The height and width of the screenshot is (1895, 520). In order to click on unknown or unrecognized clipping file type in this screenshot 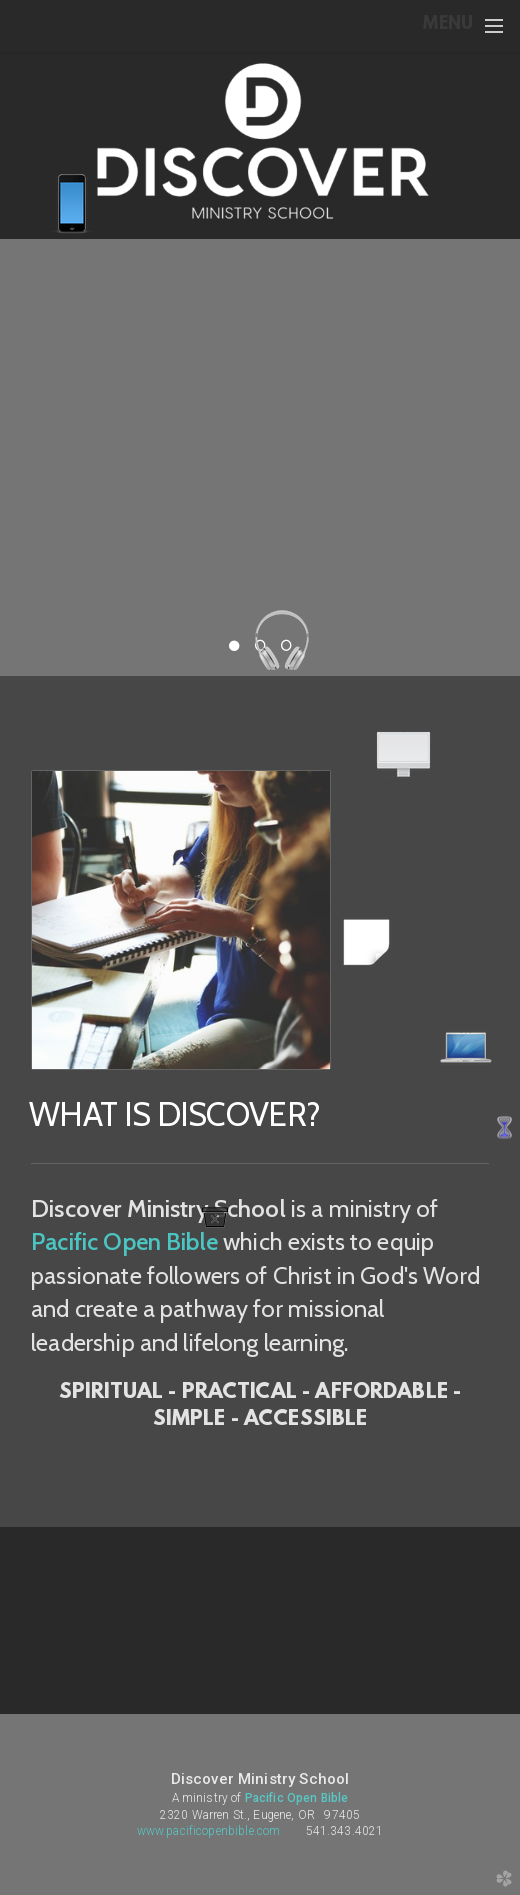, I will do `click(366, 943)`.